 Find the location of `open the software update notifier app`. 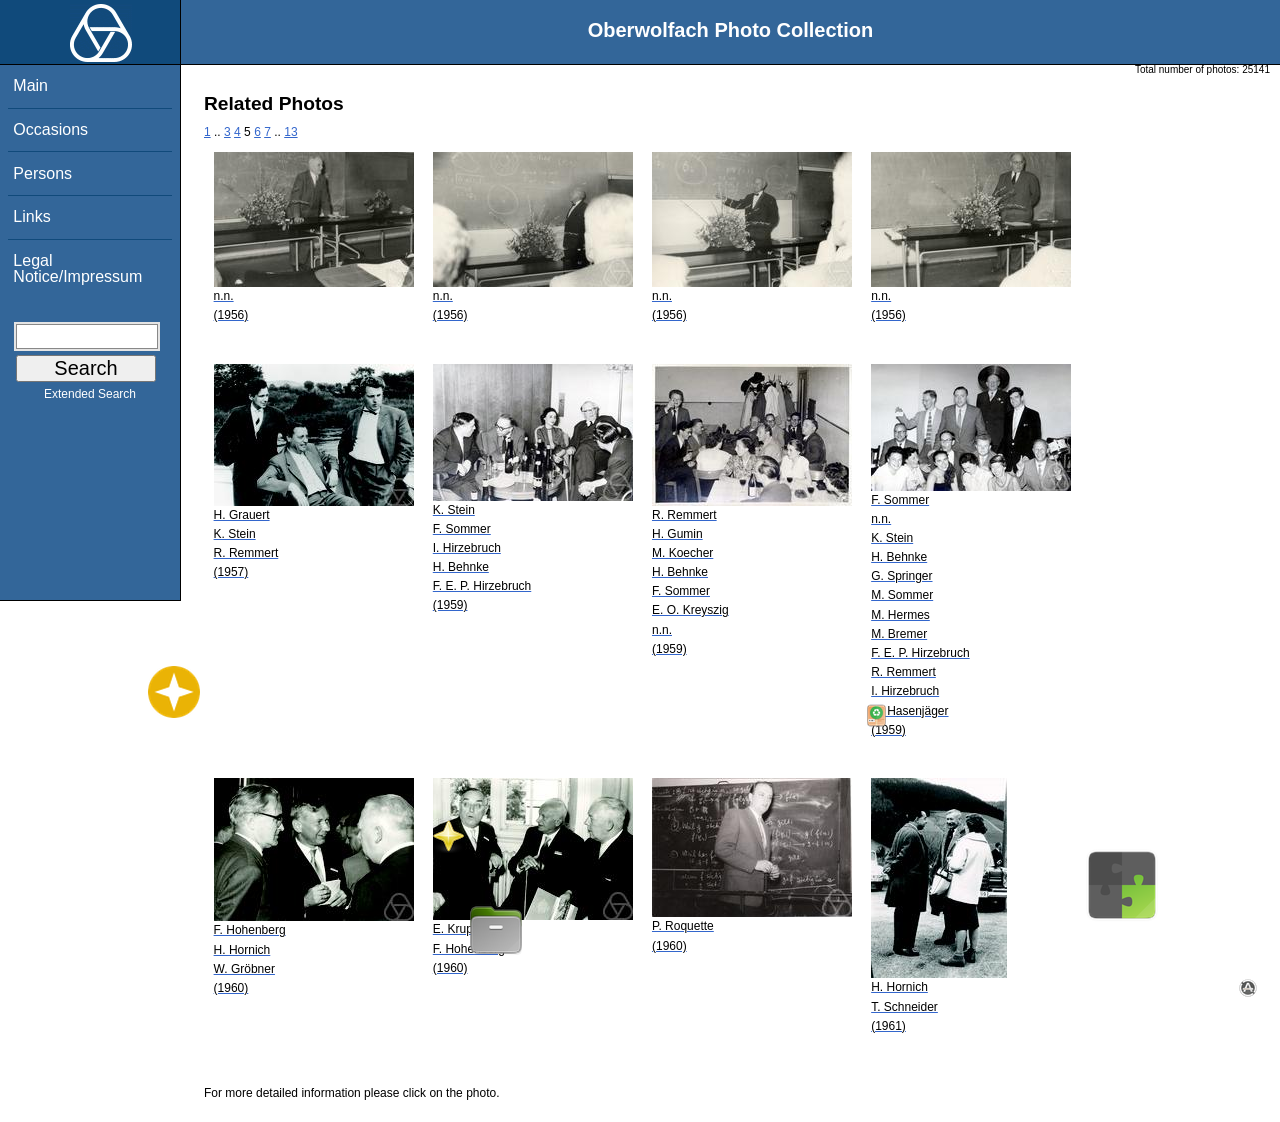

open the software update notifier app is located at coordinates (1248, 988).